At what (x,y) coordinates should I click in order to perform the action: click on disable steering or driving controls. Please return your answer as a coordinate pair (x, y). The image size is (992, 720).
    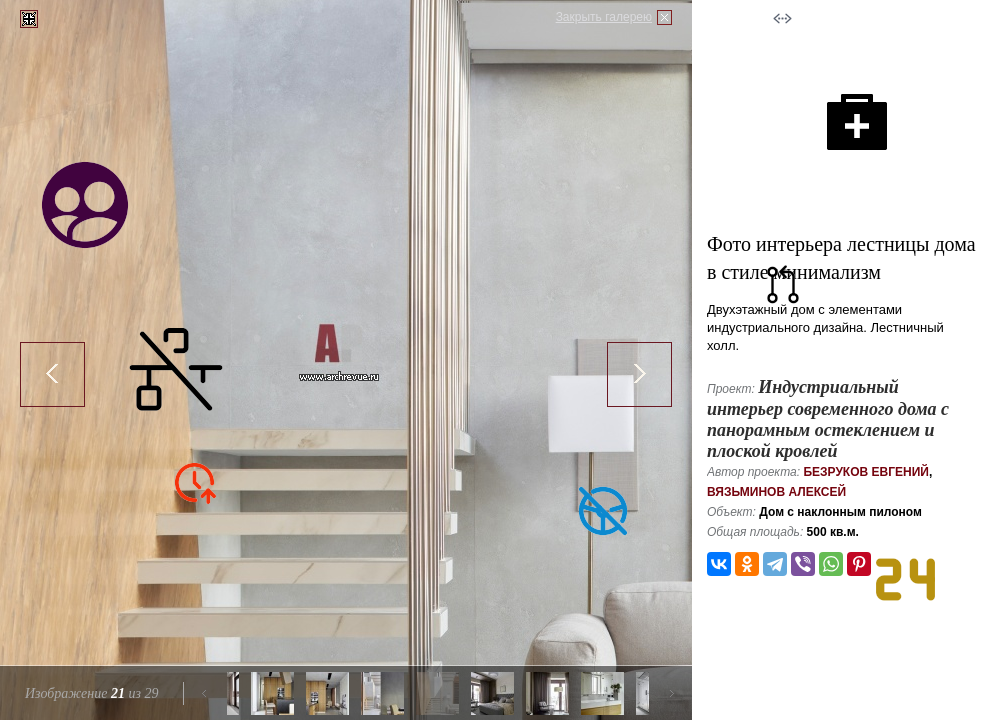
    Looking at the image, I should click on (603, 511).